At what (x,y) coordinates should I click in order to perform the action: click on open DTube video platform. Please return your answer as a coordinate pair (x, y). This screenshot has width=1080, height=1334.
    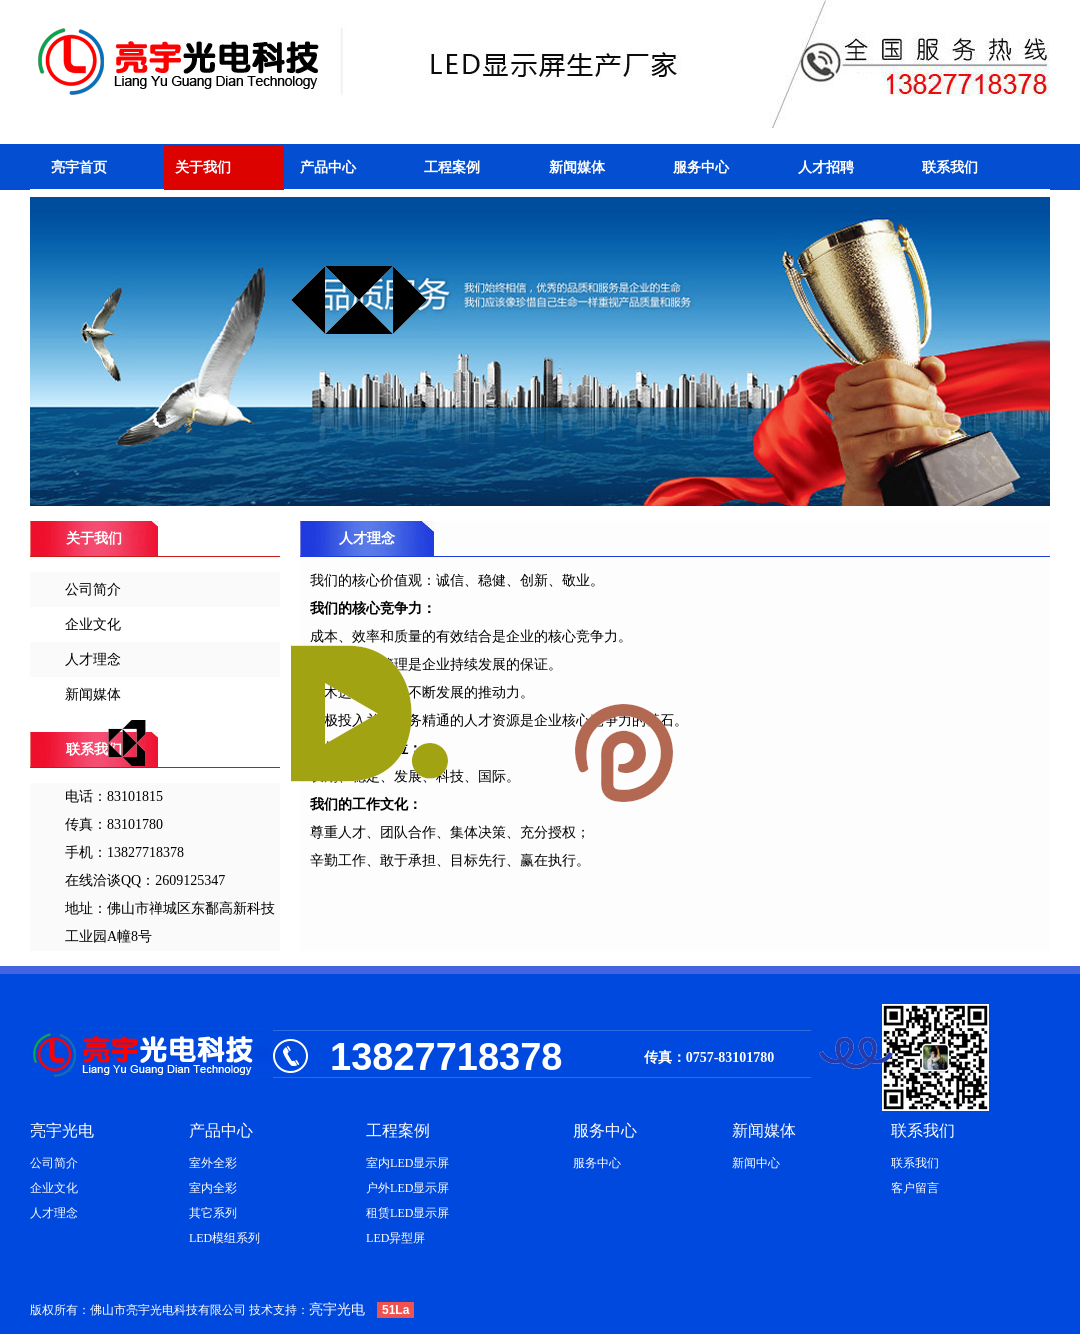
    Looking at the image, I should click on (369, 713).